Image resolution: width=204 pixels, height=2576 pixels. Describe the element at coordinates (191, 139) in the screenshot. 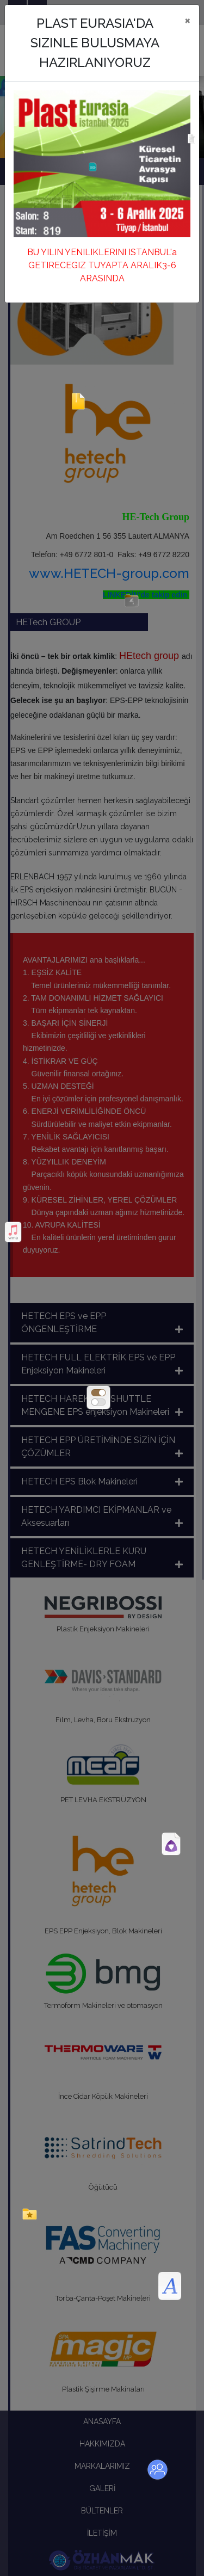

I see `generic binary or data file` at that location.